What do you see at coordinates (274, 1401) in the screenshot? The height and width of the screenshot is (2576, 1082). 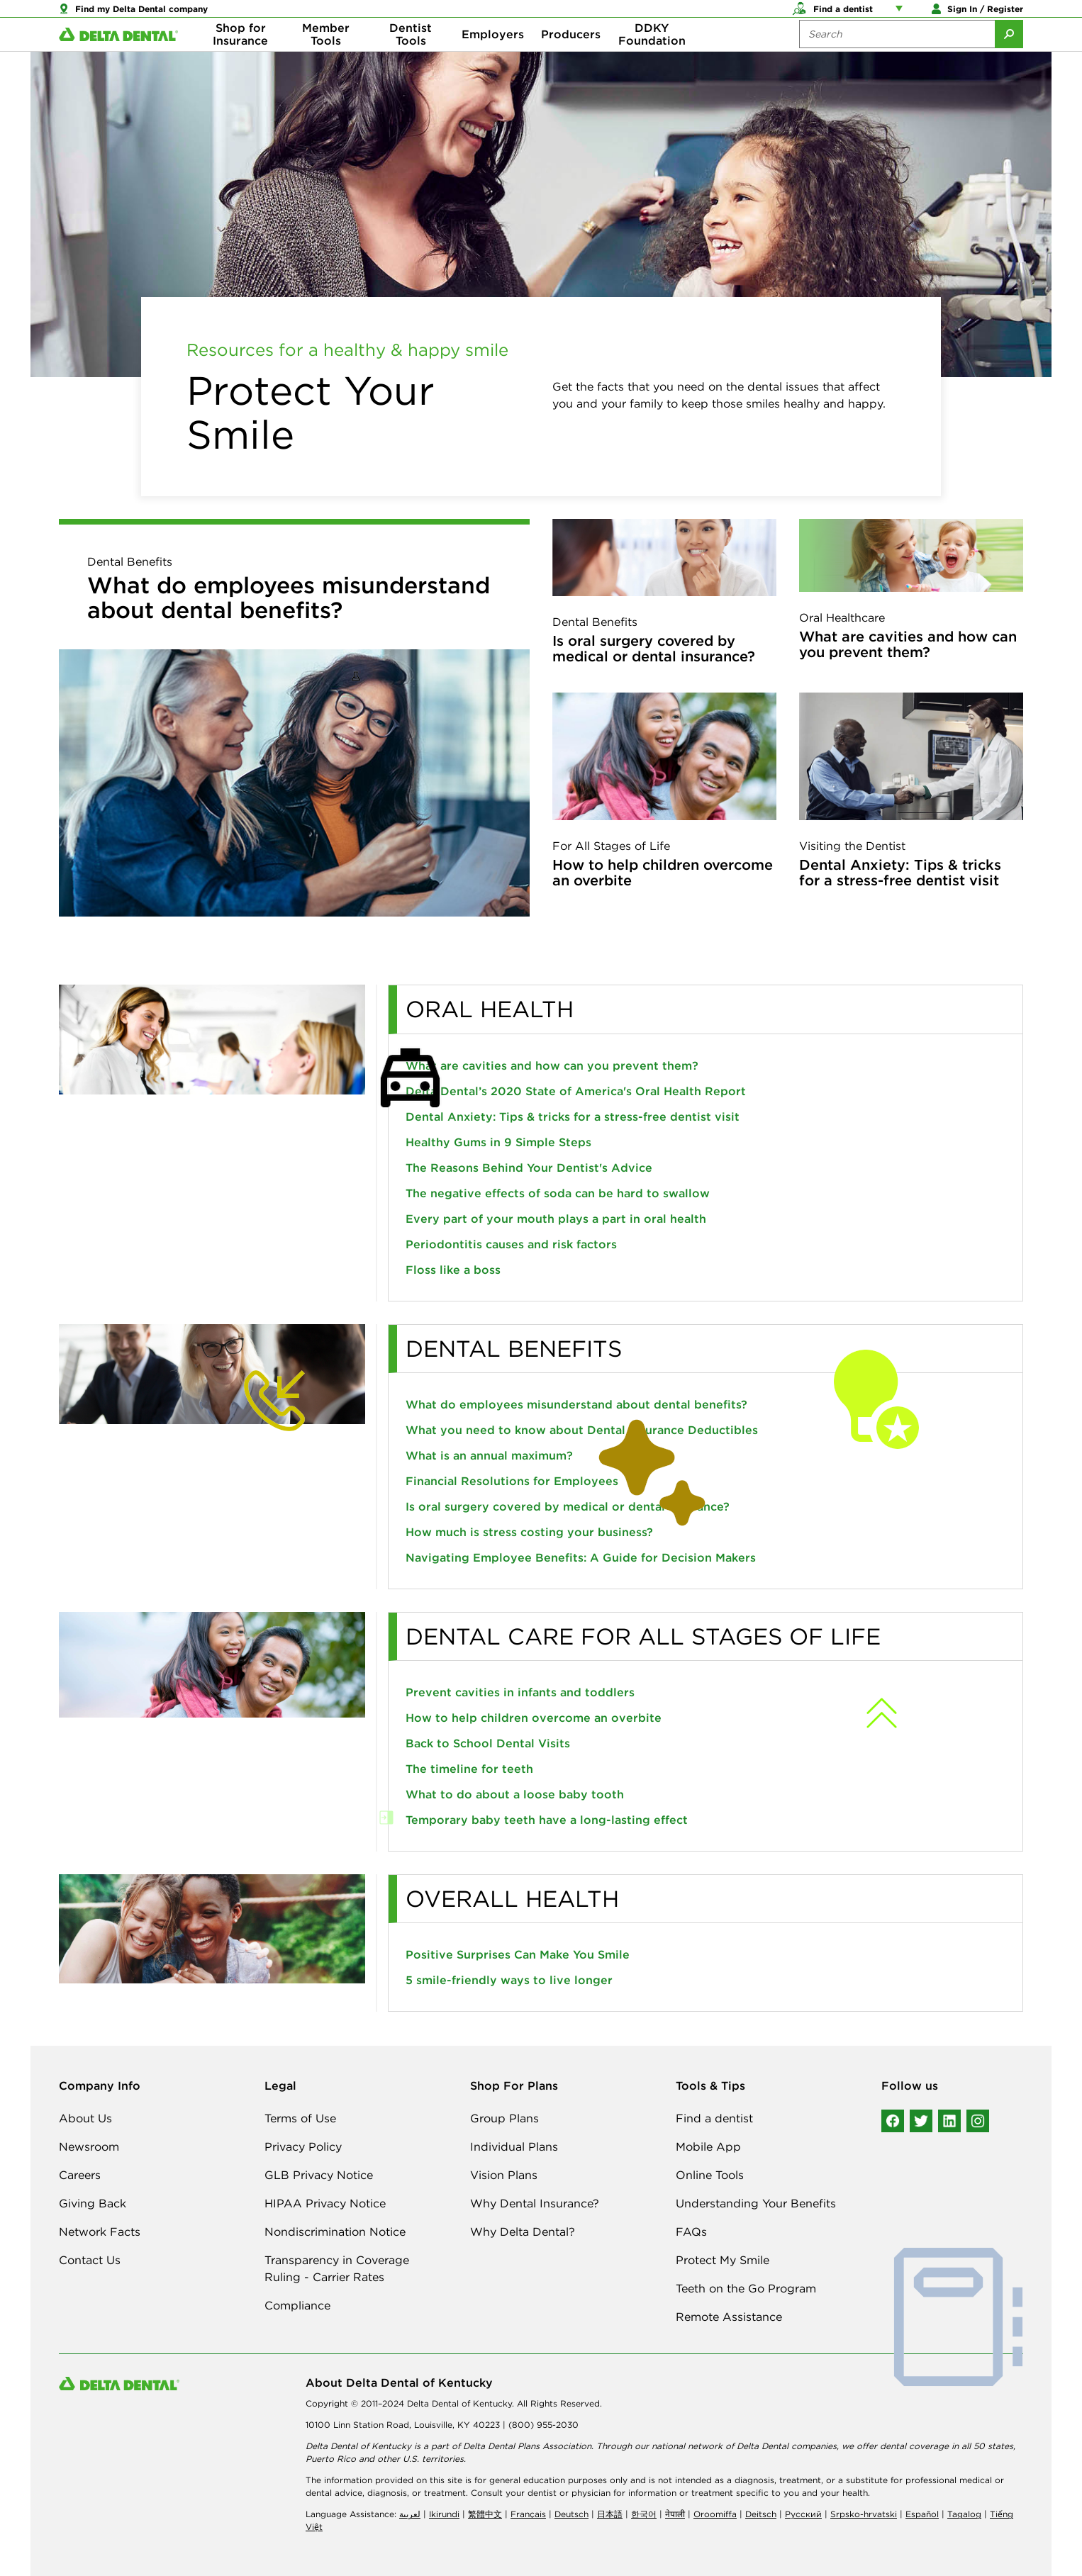 I see `indicates an incoming call` at bounding box center [274, 1401].